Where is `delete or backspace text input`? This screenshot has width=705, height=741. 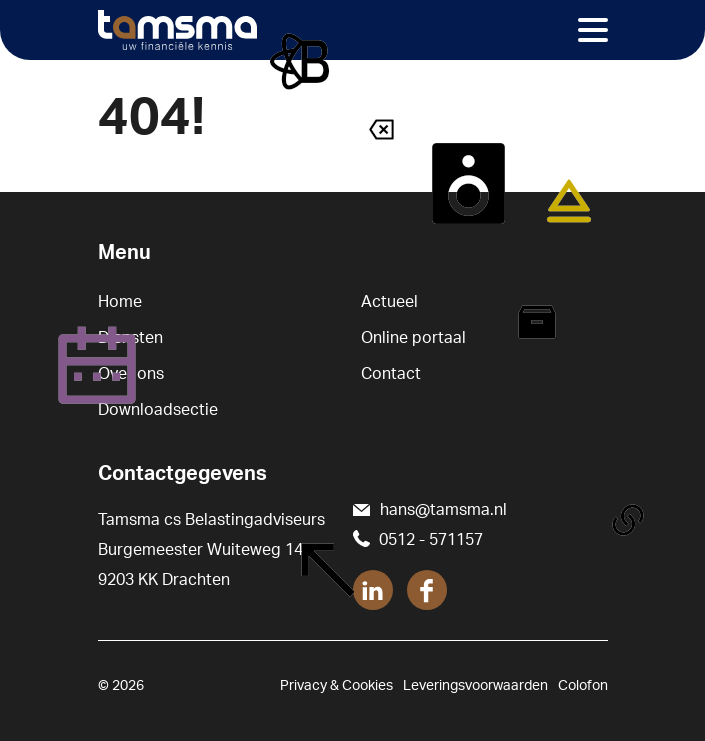
delete or backspace text input is located at coordinates (382, 129).